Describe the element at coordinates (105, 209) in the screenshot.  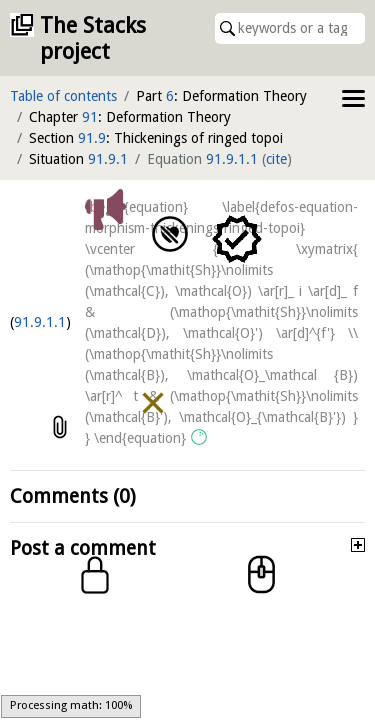
I see `make an announcement or broadcast` at that location.